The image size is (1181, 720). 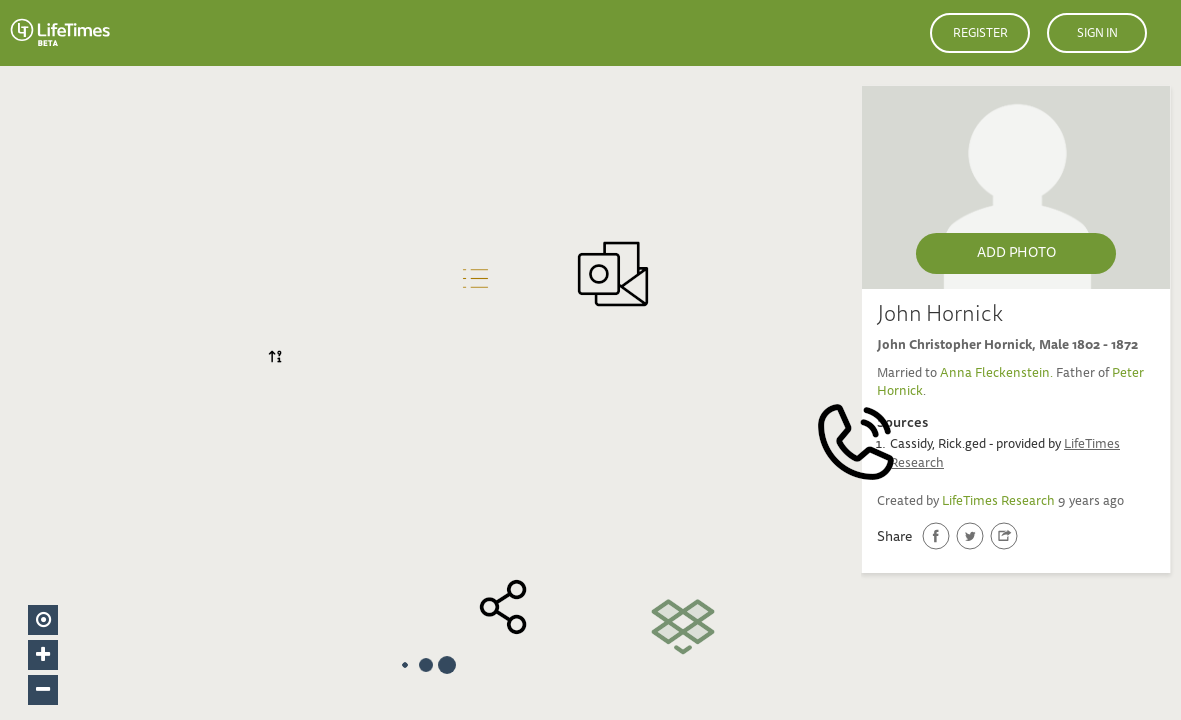 I want to click on sort numbers in descending order (9 to 1), so click(x=275, y=356).